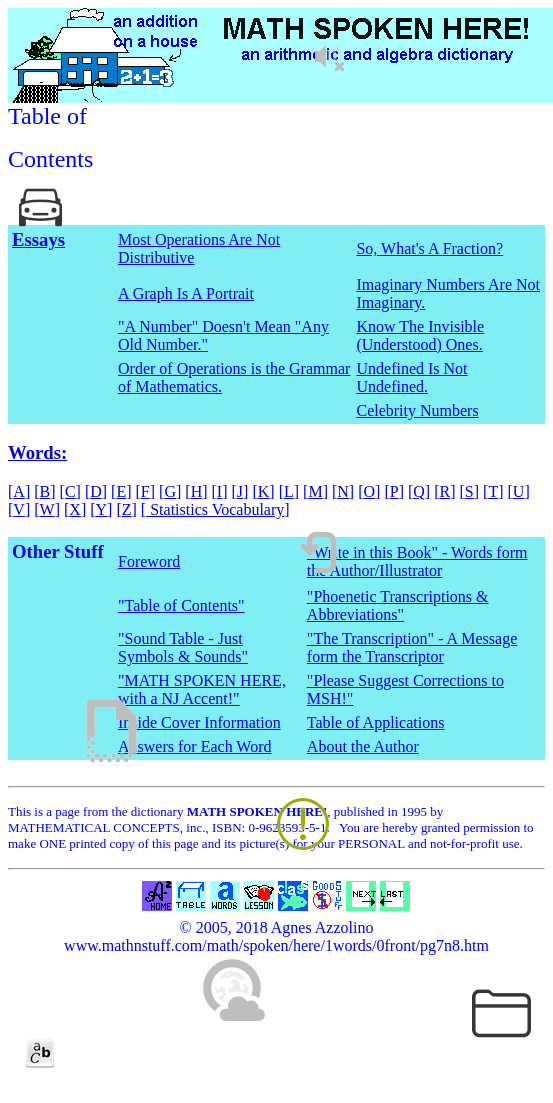  I want to click on access your templates folder, so click(111, 728).